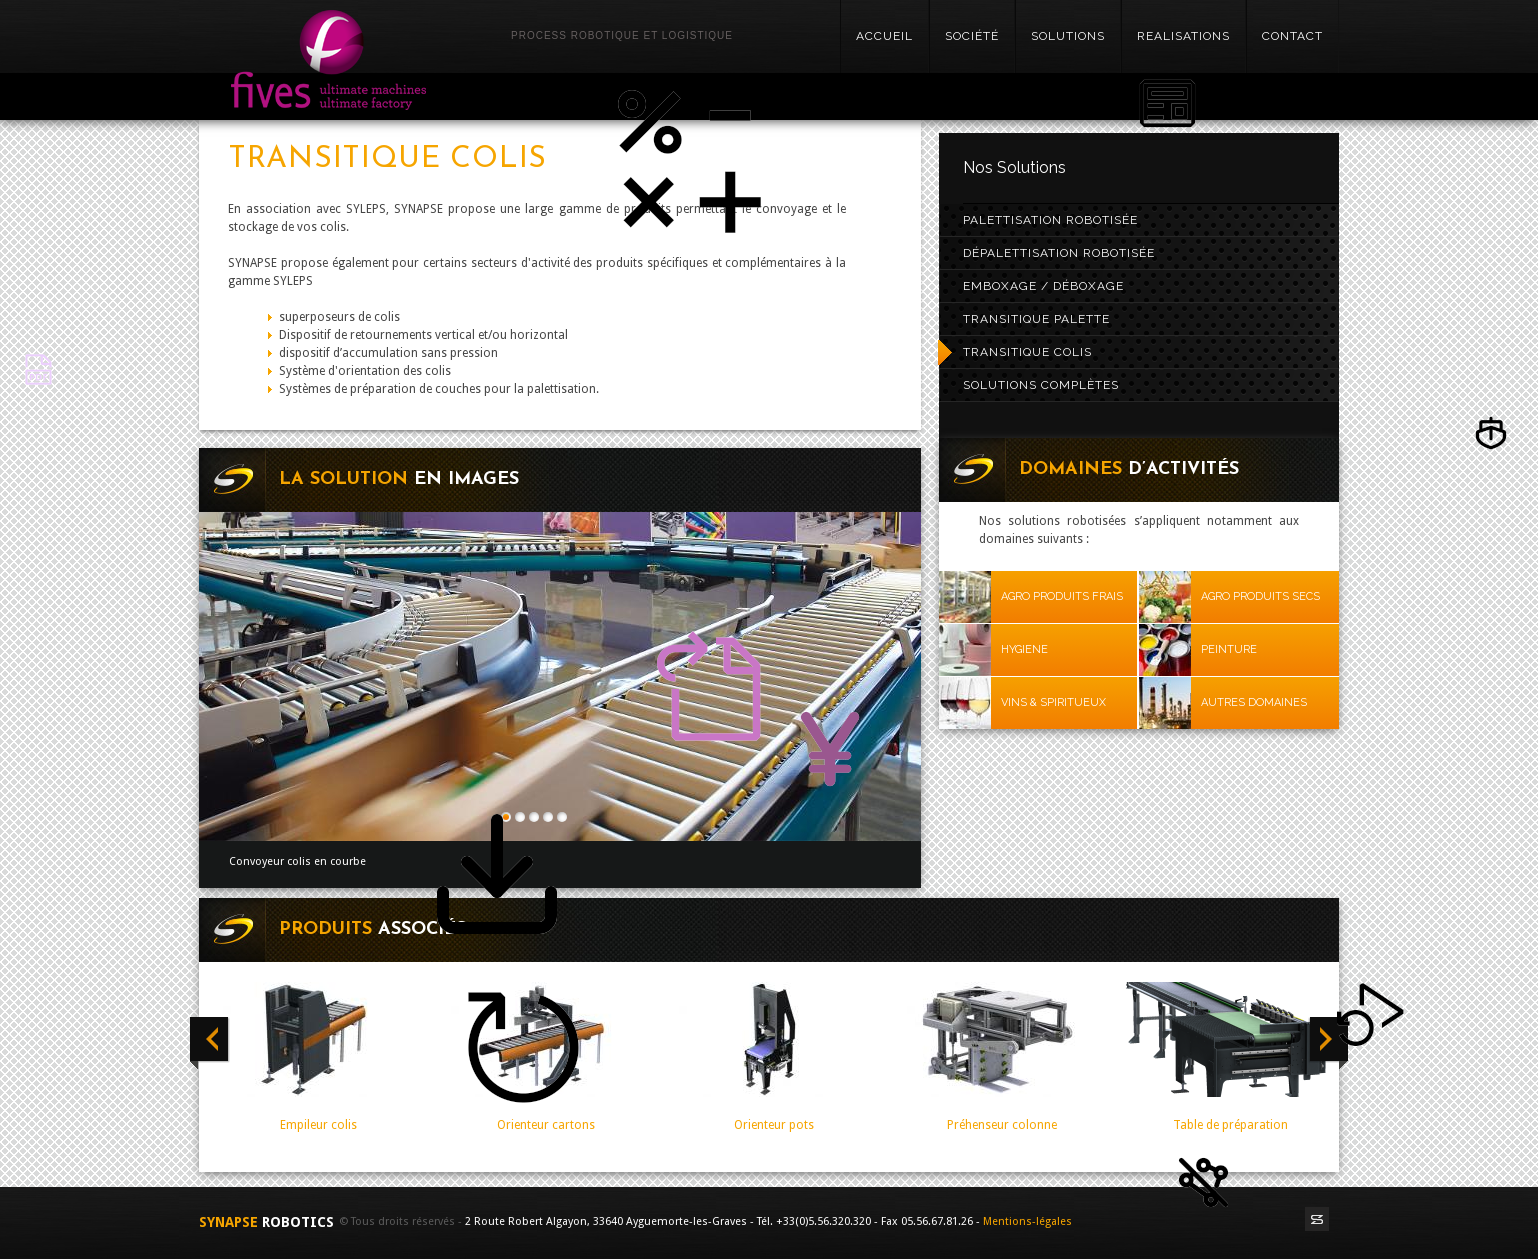 The width and height of the screenshot is (1538, 1259). Describe the element at coordinates (1373, 1010) in the screenshot. I see `rerun the current debug session` at that location.